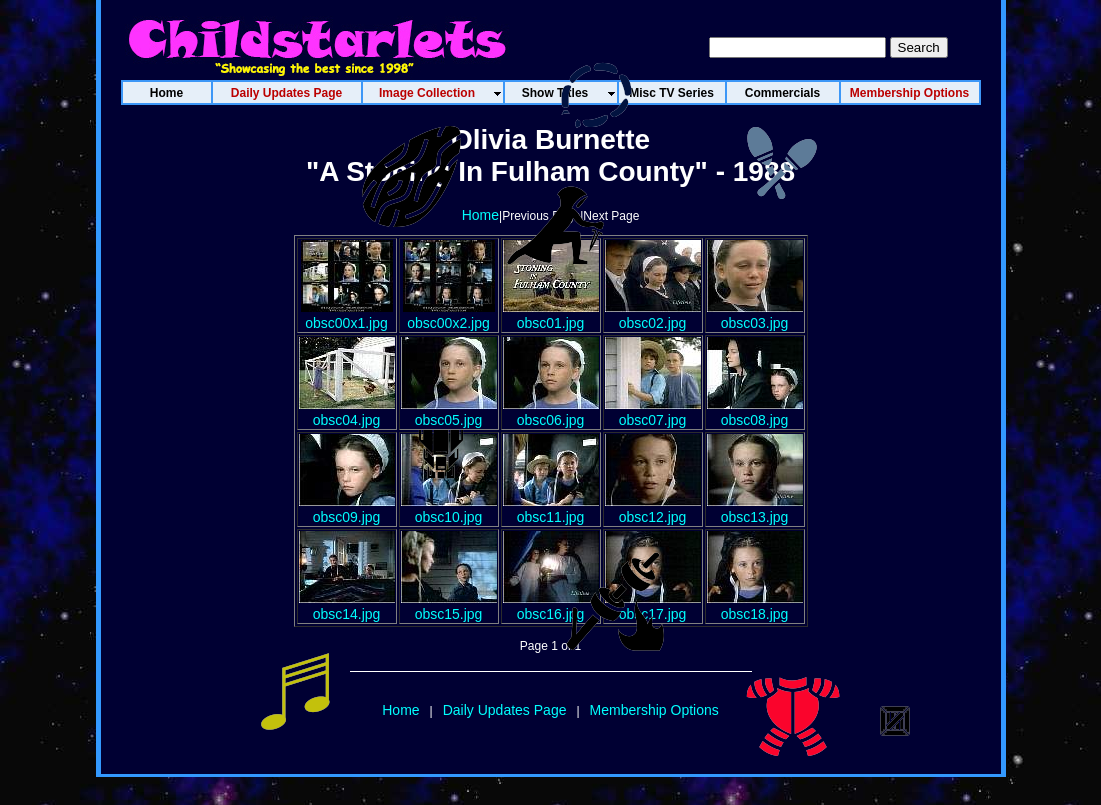 Image resolution: width=1101 pixels, height=805 pixels. I want to click on open inventory or storage, so click(895, 721).